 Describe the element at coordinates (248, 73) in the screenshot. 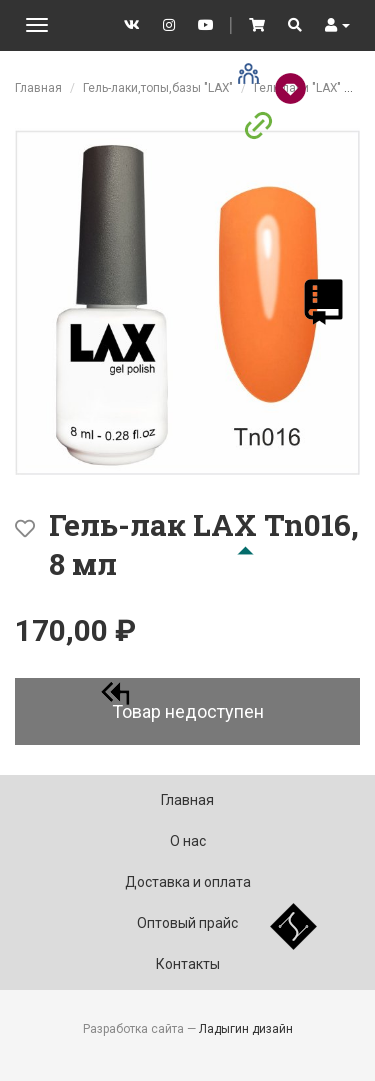

I see `view team members` at that location.